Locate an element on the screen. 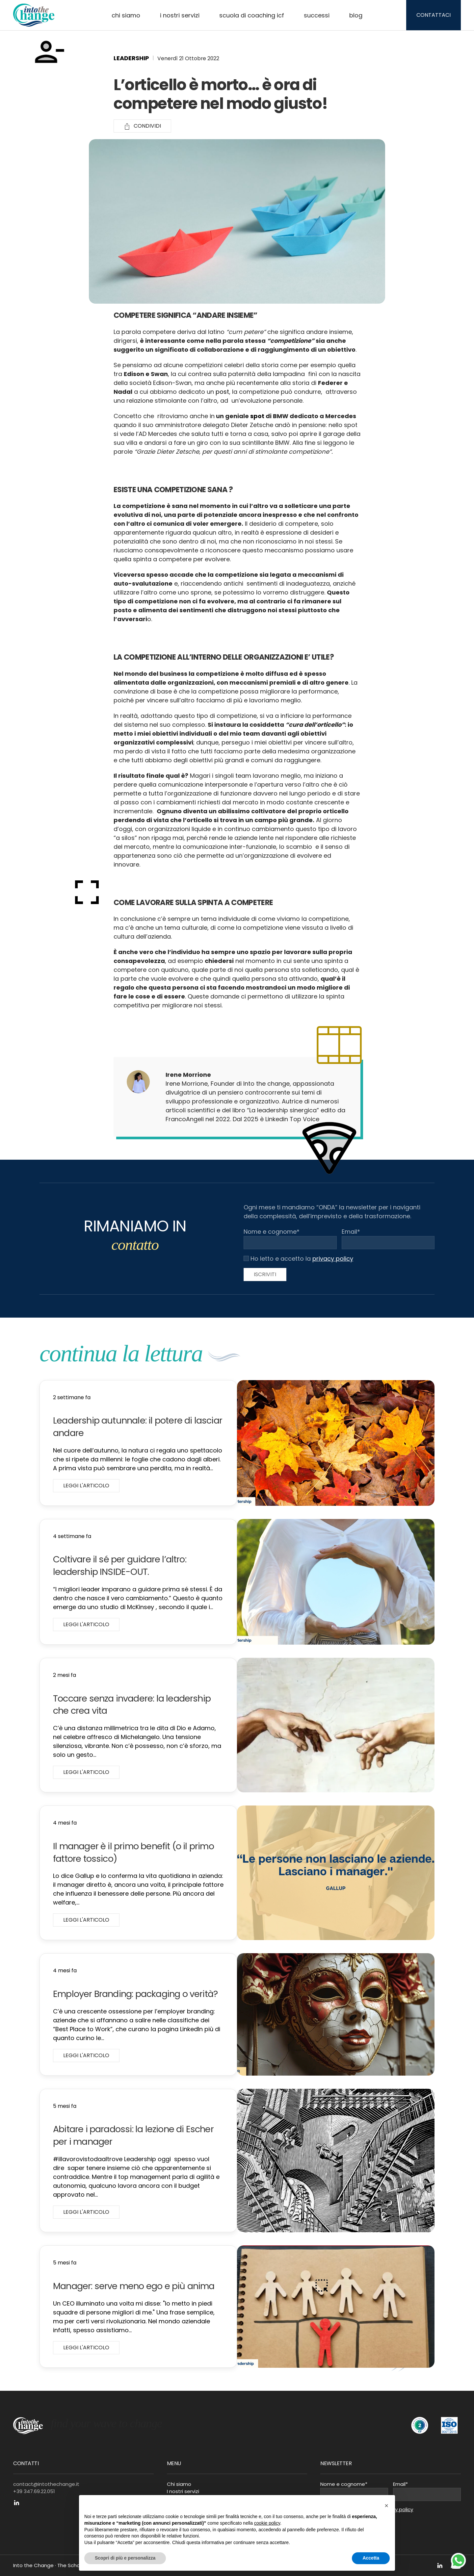 The width and height of the screenshot is (474, 2576). view video or film content is located at coordinates (339, 1045).